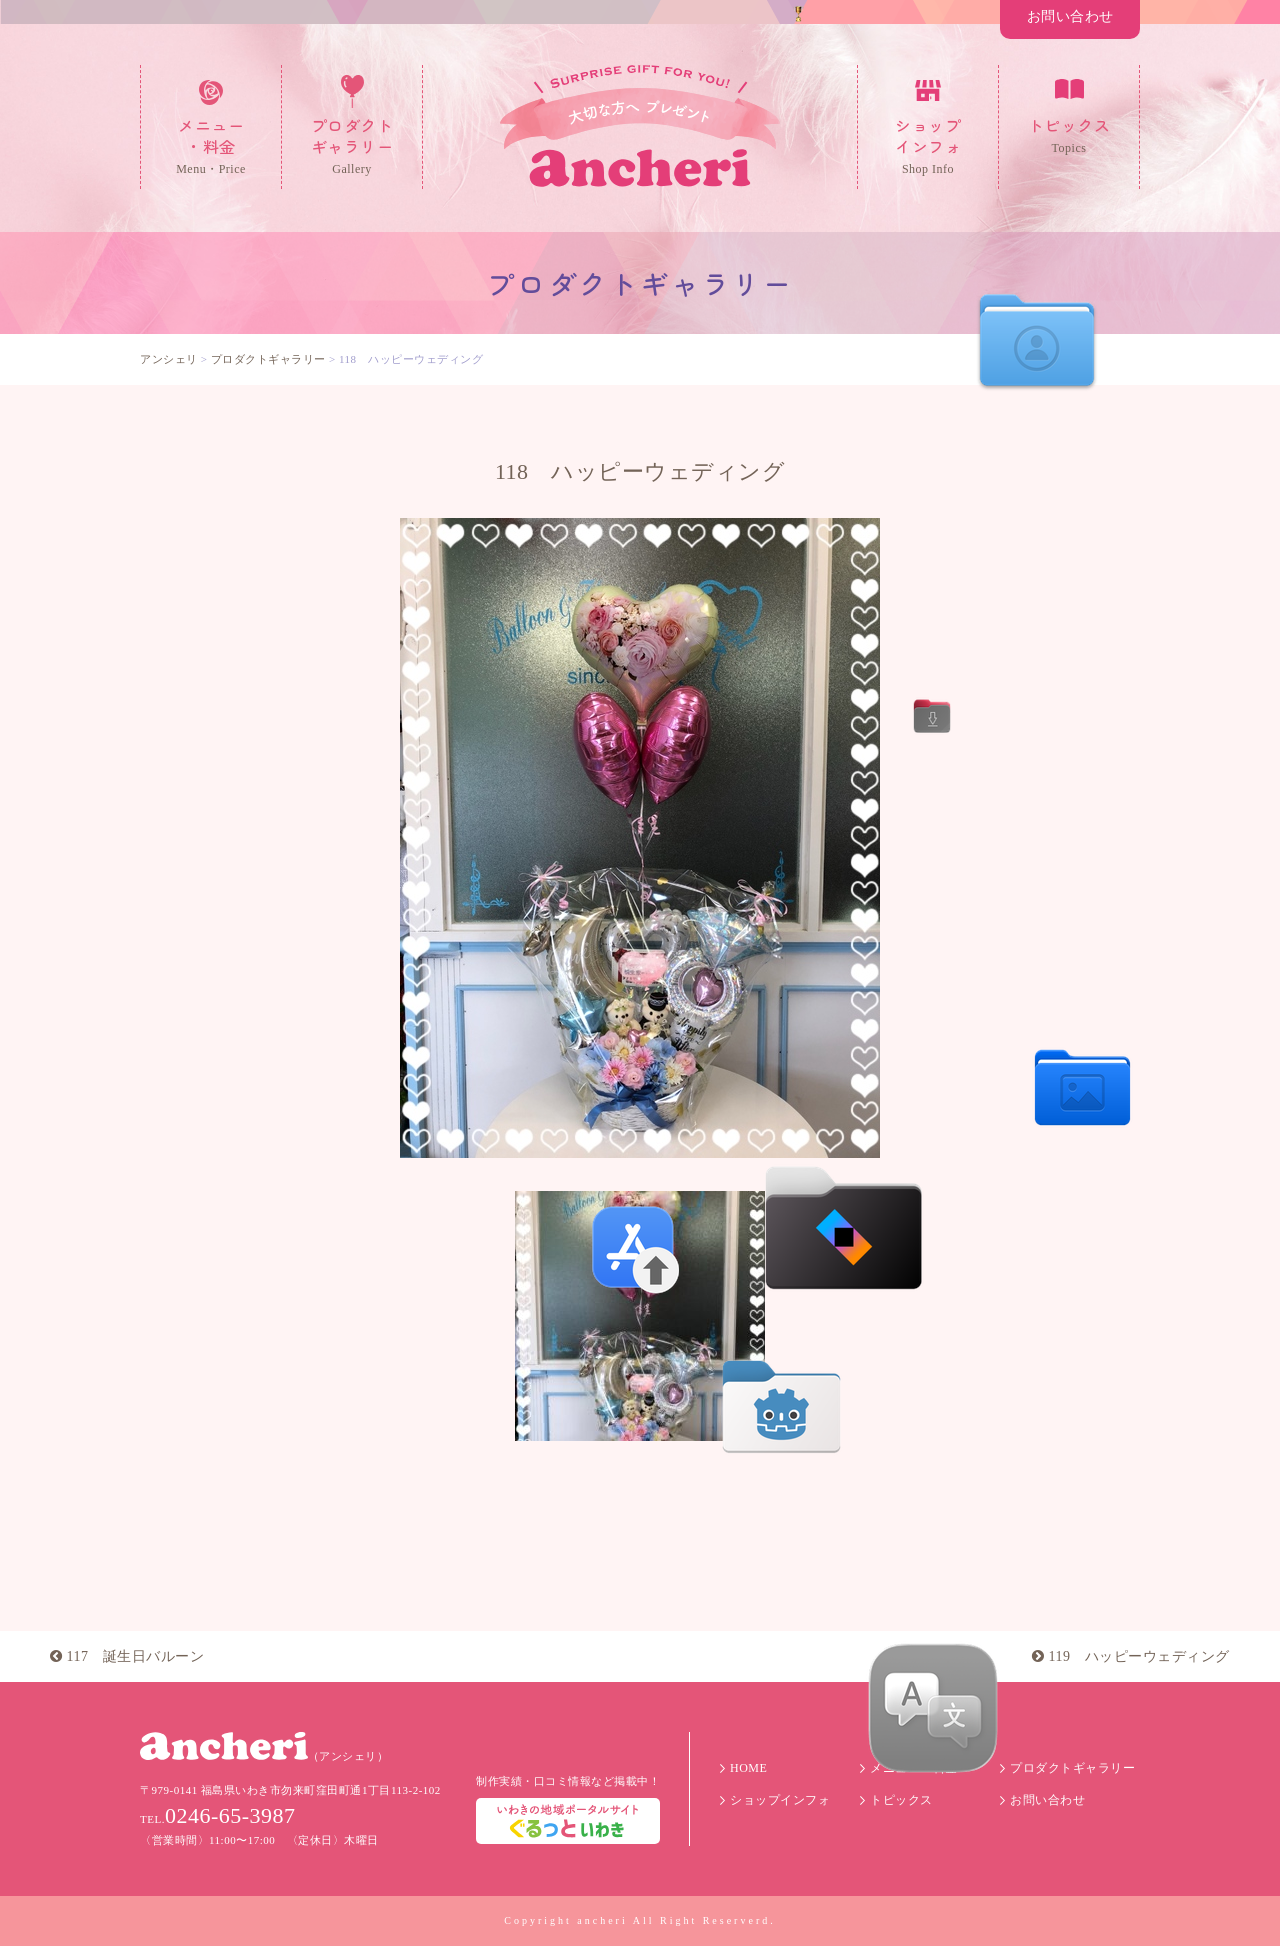 The image size is (1280, 1946). What do you see at coordinates (633, 1248) in the screenshot?
I see `check for available software updates` at bounding box center [633, 1248].